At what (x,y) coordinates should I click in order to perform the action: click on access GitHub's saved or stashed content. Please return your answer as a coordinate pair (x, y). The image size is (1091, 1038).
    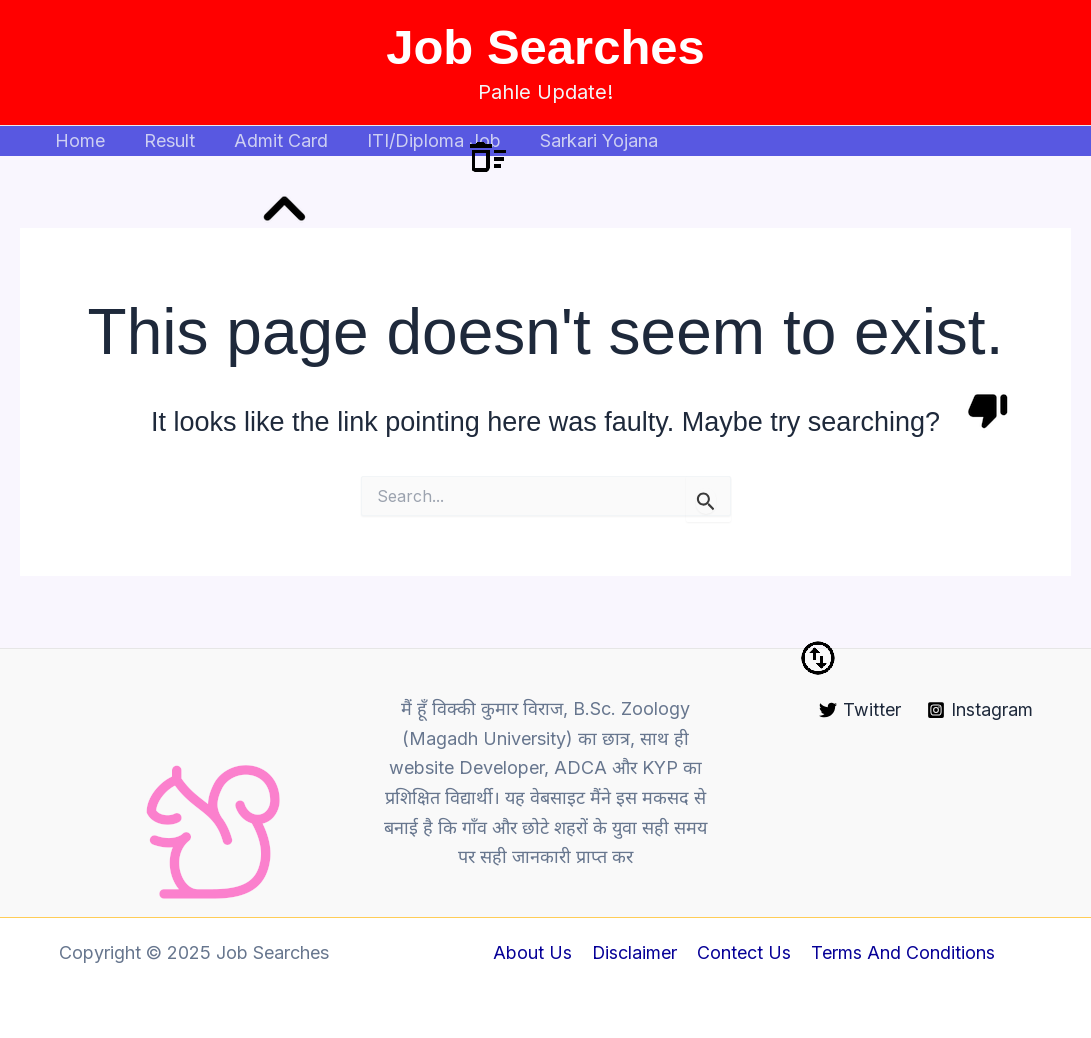
    Looking at the image, I should click on (210, 829).